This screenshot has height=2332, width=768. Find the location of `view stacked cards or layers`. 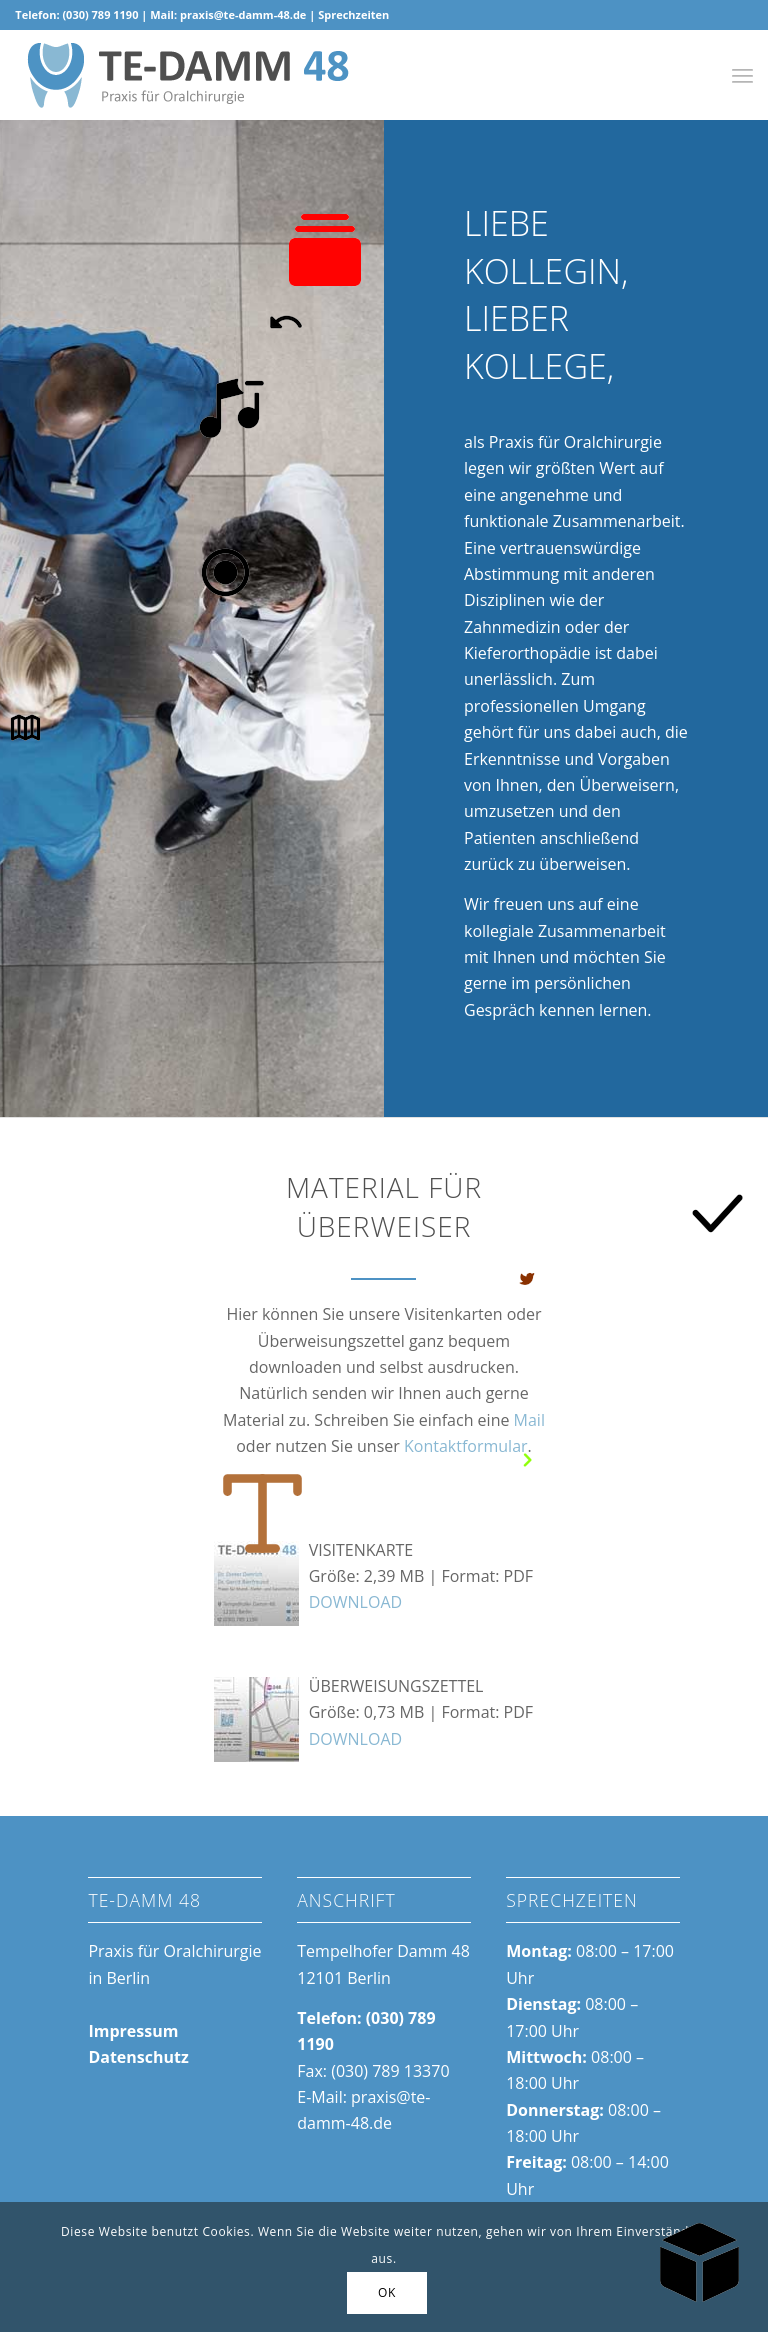

view stacked cards or layers is located at coordinates (325, 253).